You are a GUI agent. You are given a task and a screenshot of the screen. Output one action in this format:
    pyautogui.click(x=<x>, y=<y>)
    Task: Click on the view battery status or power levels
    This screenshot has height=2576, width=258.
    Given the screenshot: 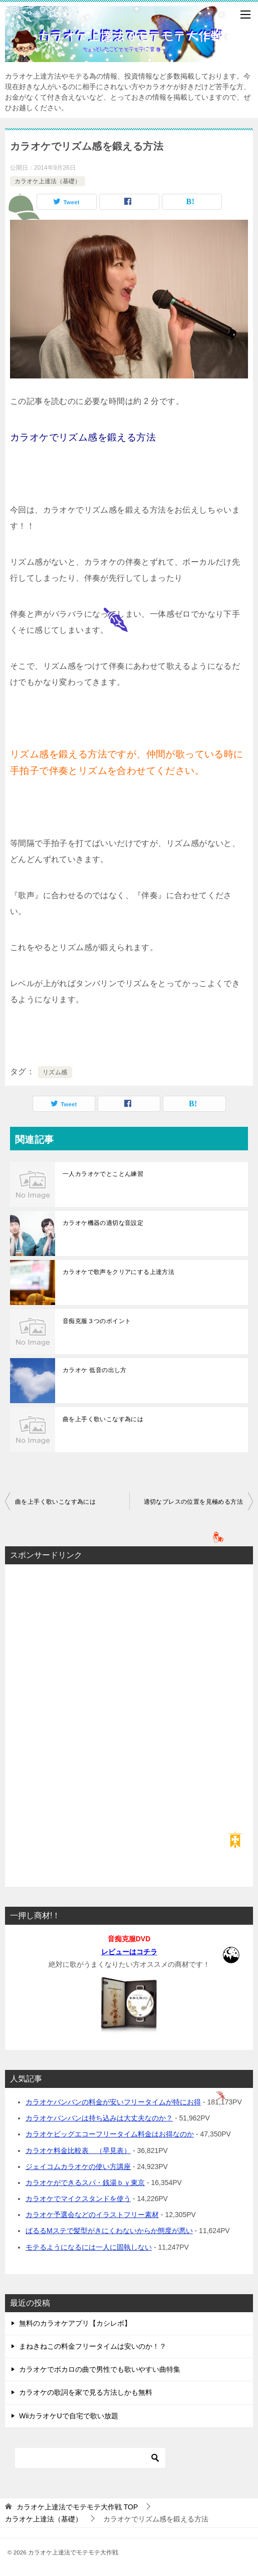 What is the action you would take?
    pyautogui.click(x=218, y=1537)
    